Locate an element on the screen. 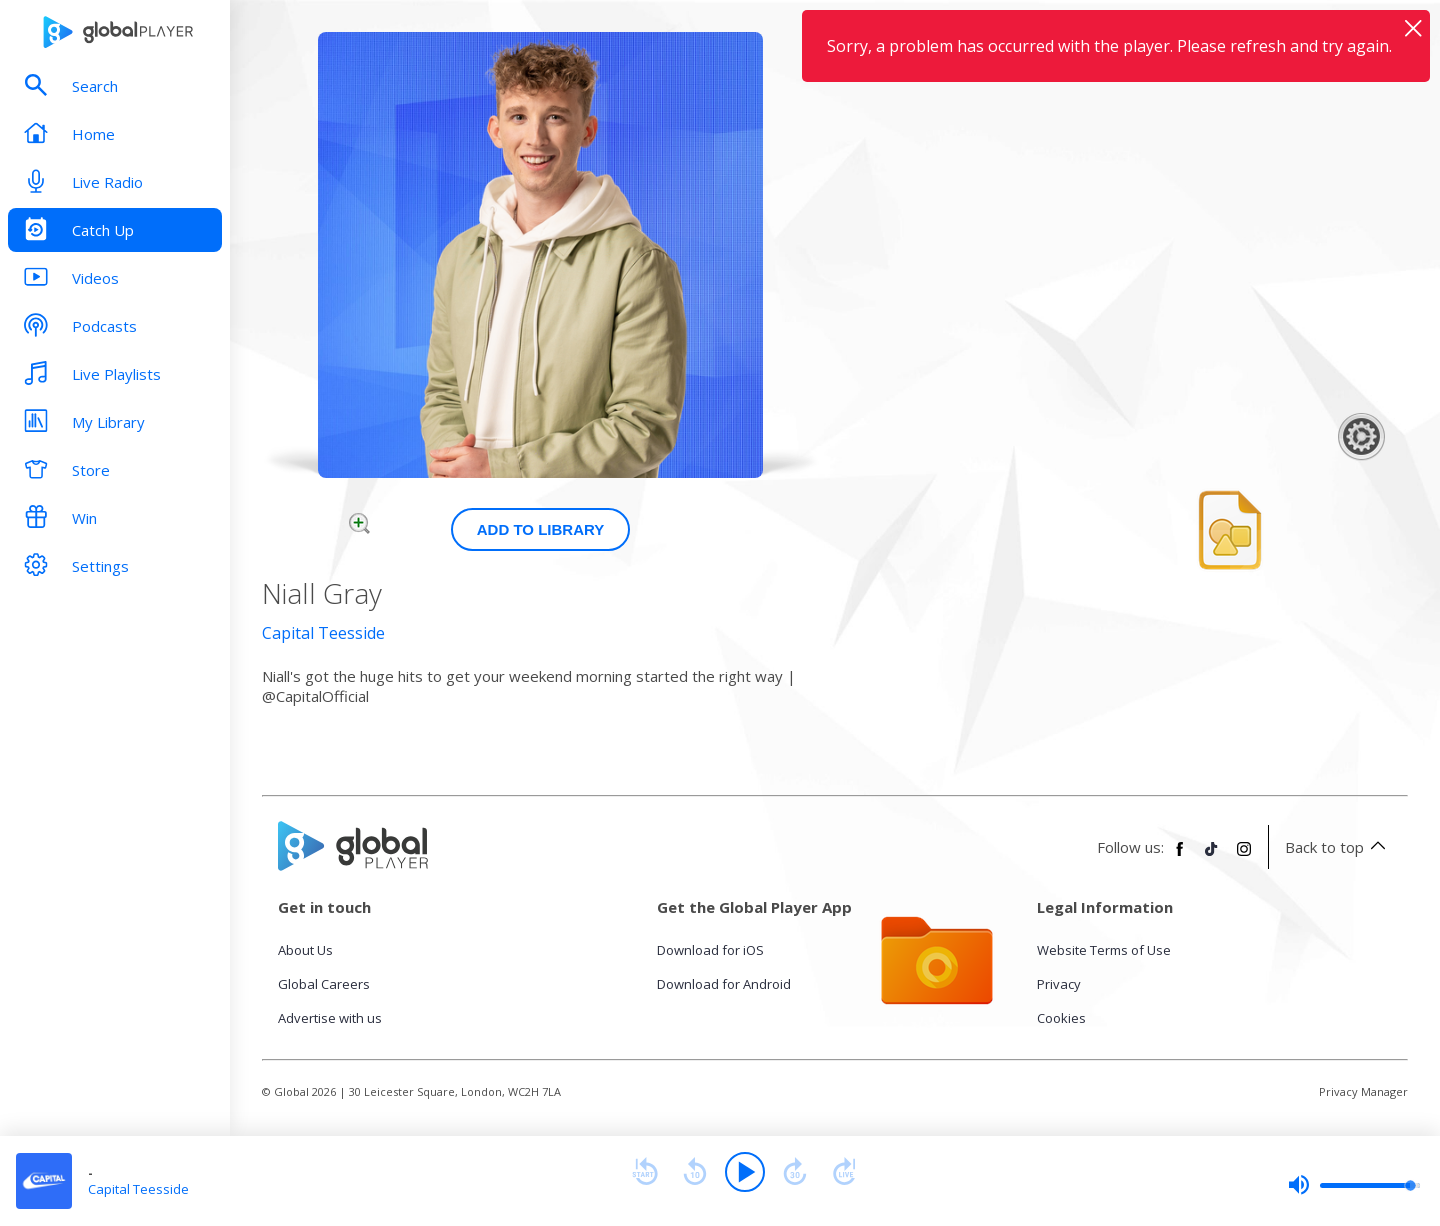 Image resolution: width=1440 pixels, height=1226 pixels. zoom in on the current view is located at coordinates (359, 523).